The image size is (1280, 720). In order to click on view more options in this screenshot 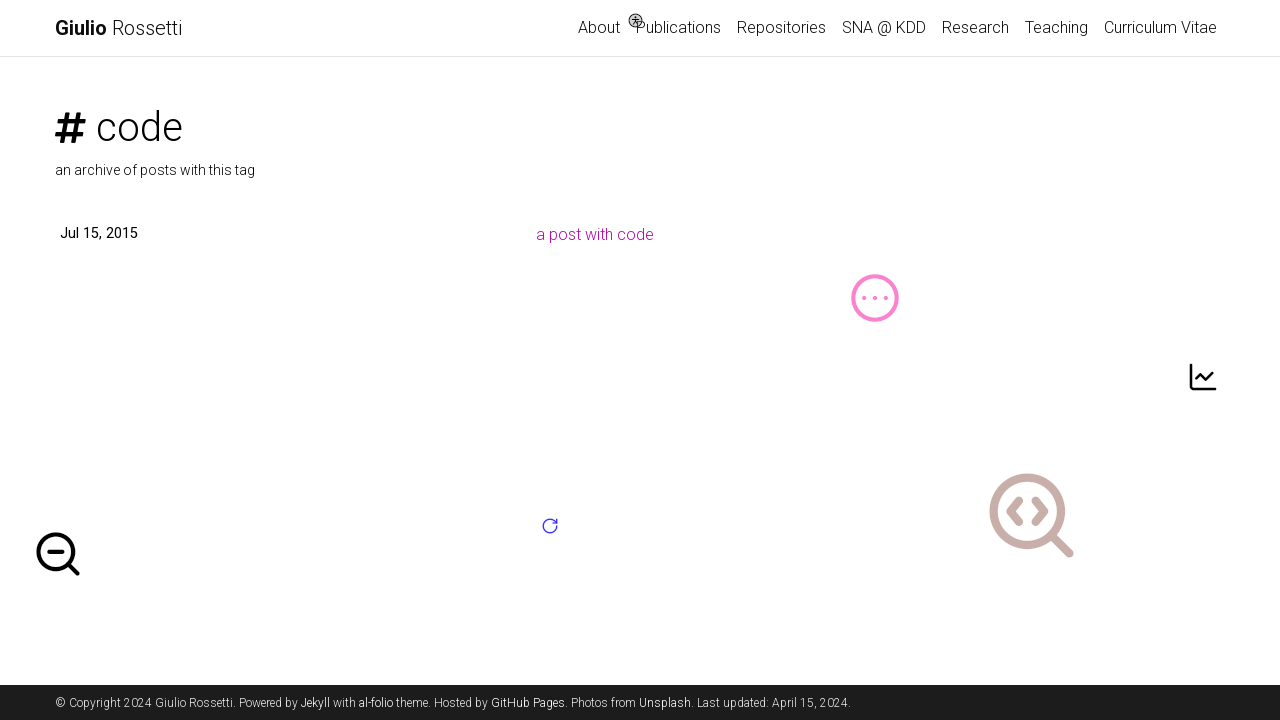, I will do `click(875, 298)`.